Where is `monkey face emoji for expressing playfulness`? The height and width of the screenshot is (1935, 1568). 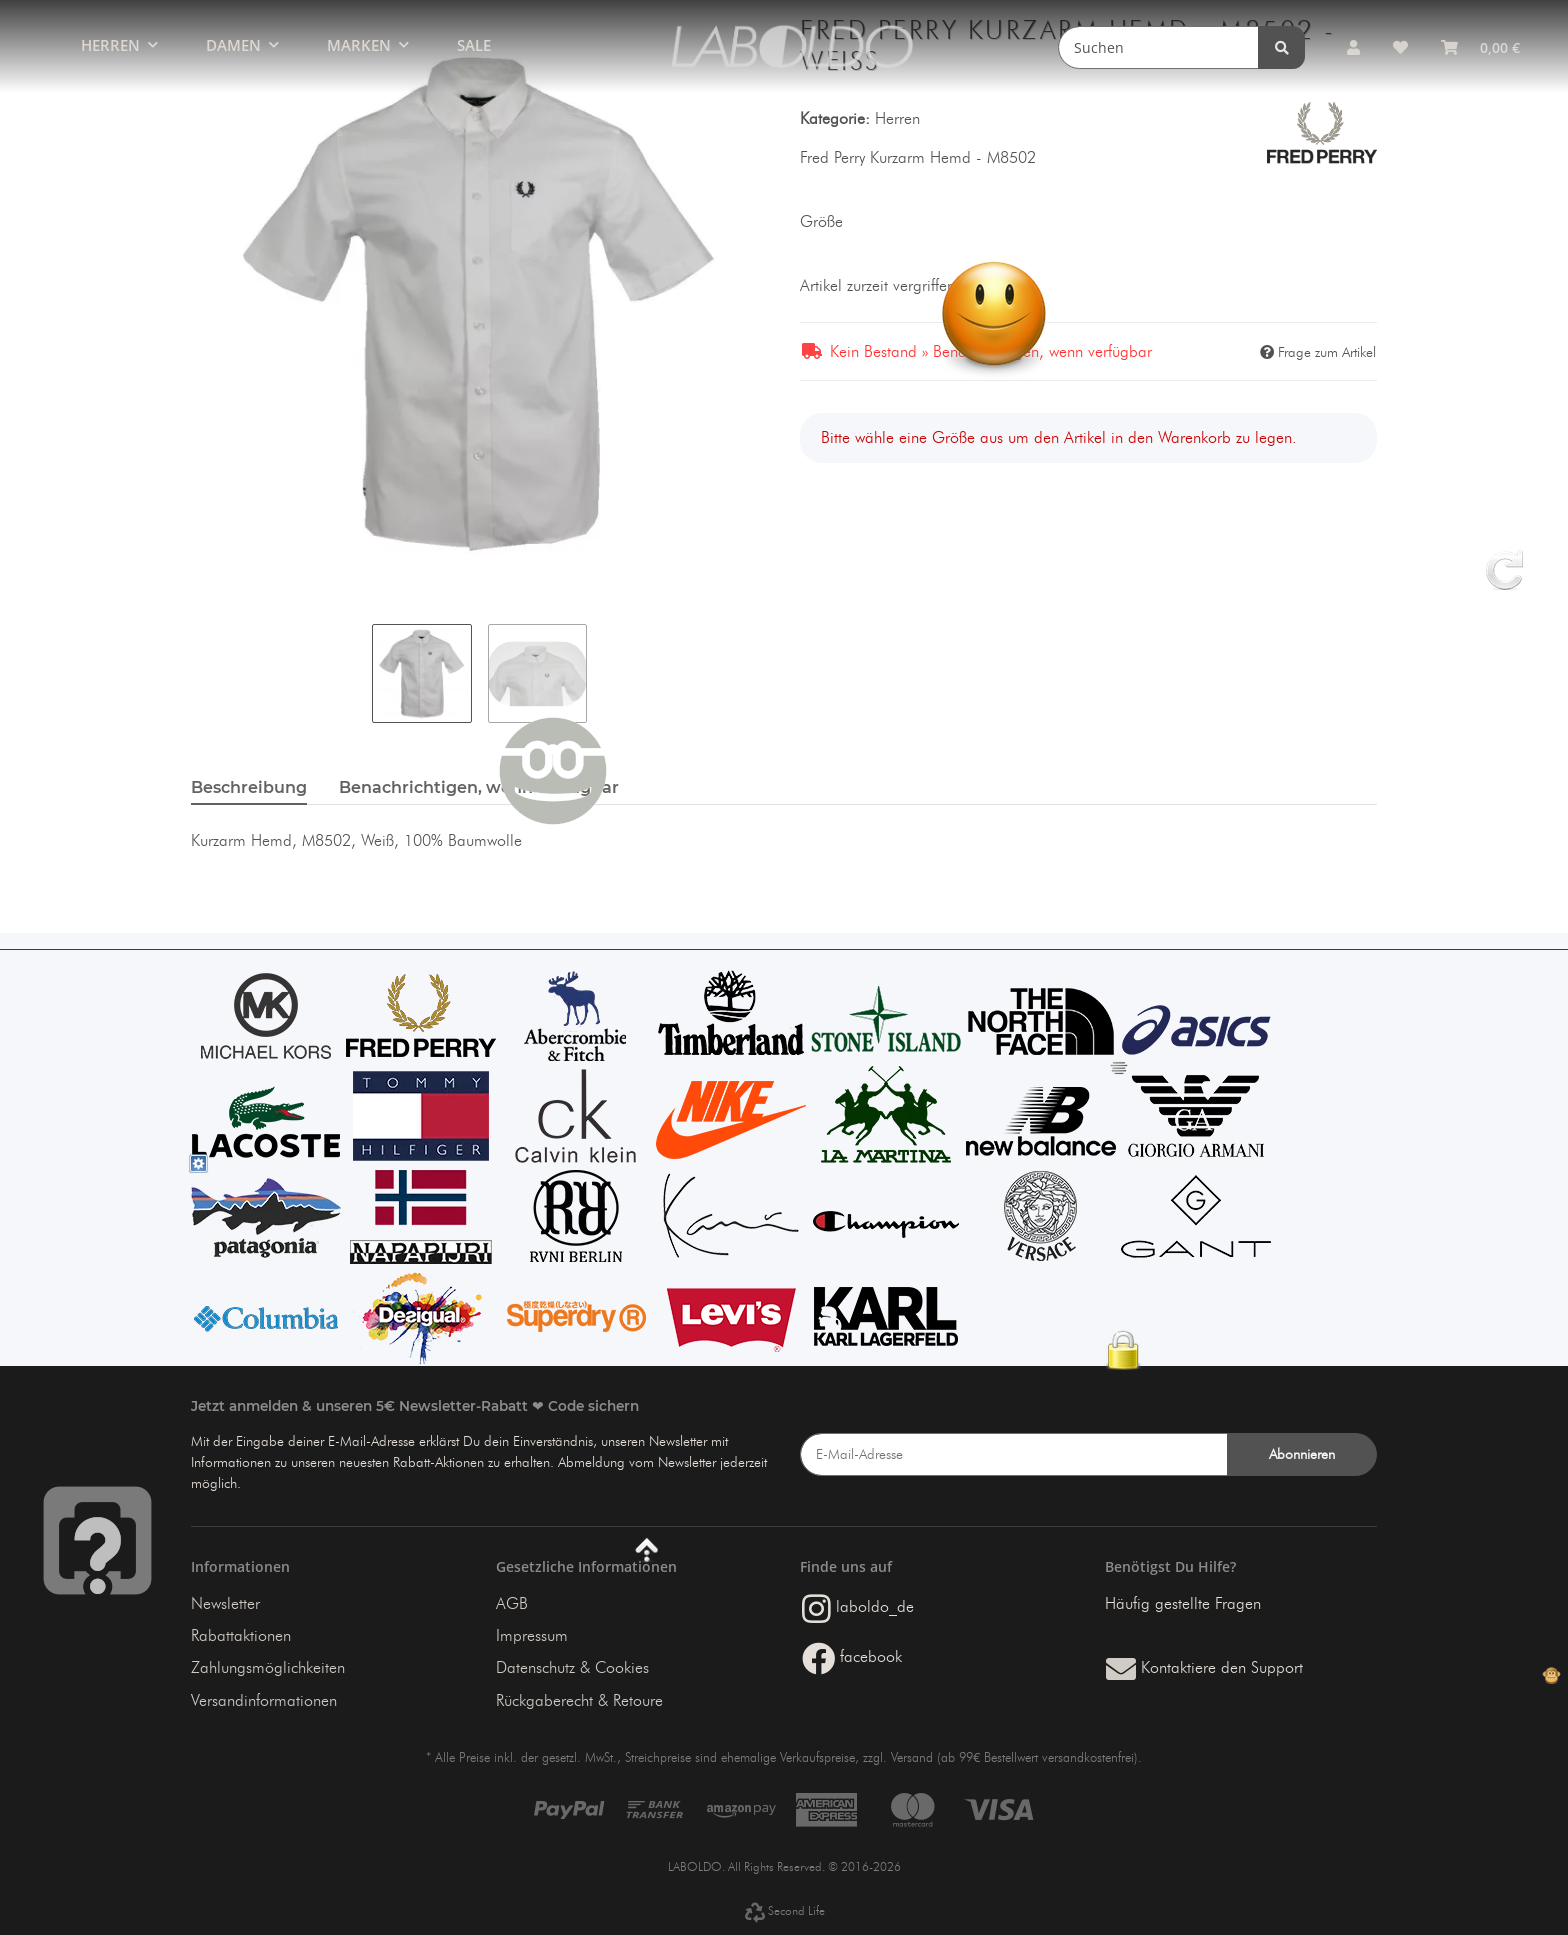 monkey face emoji for expressing playfulness is located at coordinates (1551, 1675).